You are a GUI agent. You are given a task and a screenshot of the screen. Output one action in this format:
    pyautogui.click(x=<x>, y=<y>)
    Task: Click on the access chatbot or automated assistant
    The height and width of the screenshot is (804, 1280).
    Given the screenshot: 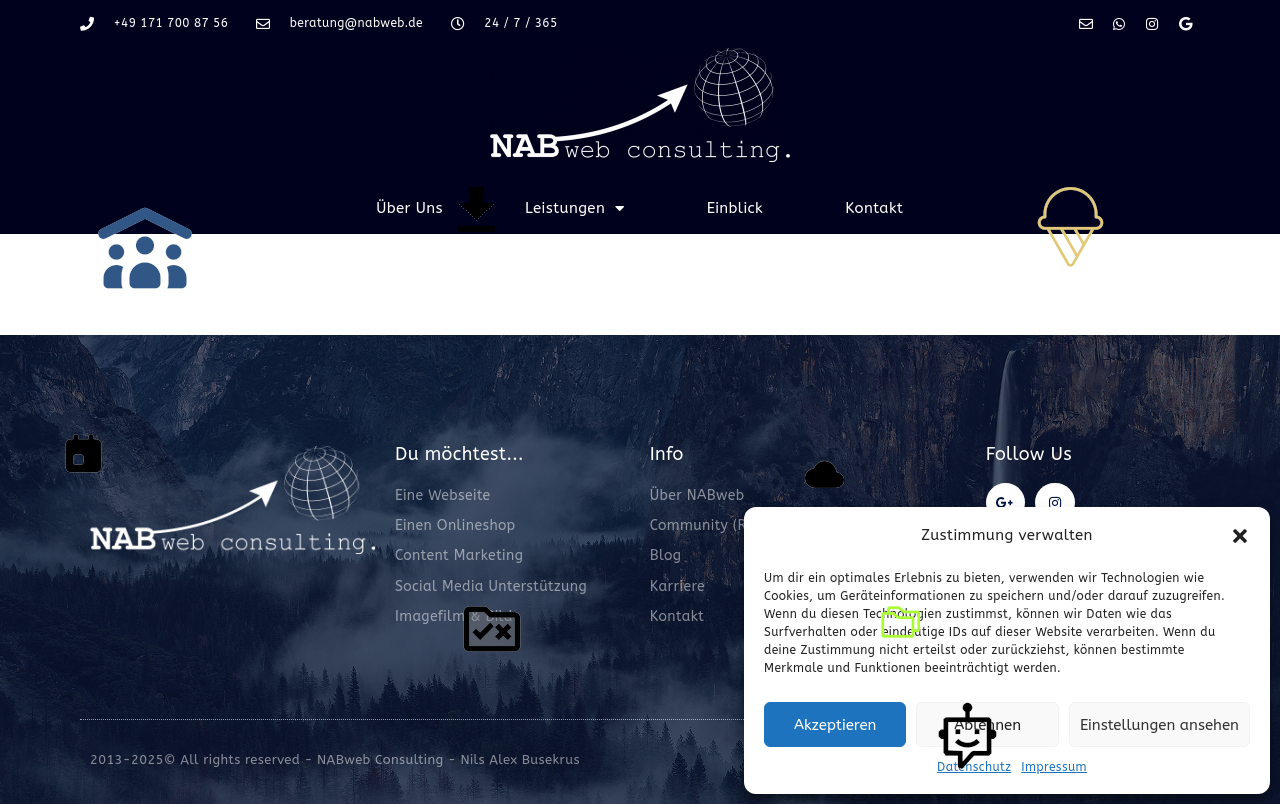 What is the action you would take?
    pyautogui.click(x=967, y=736)
    